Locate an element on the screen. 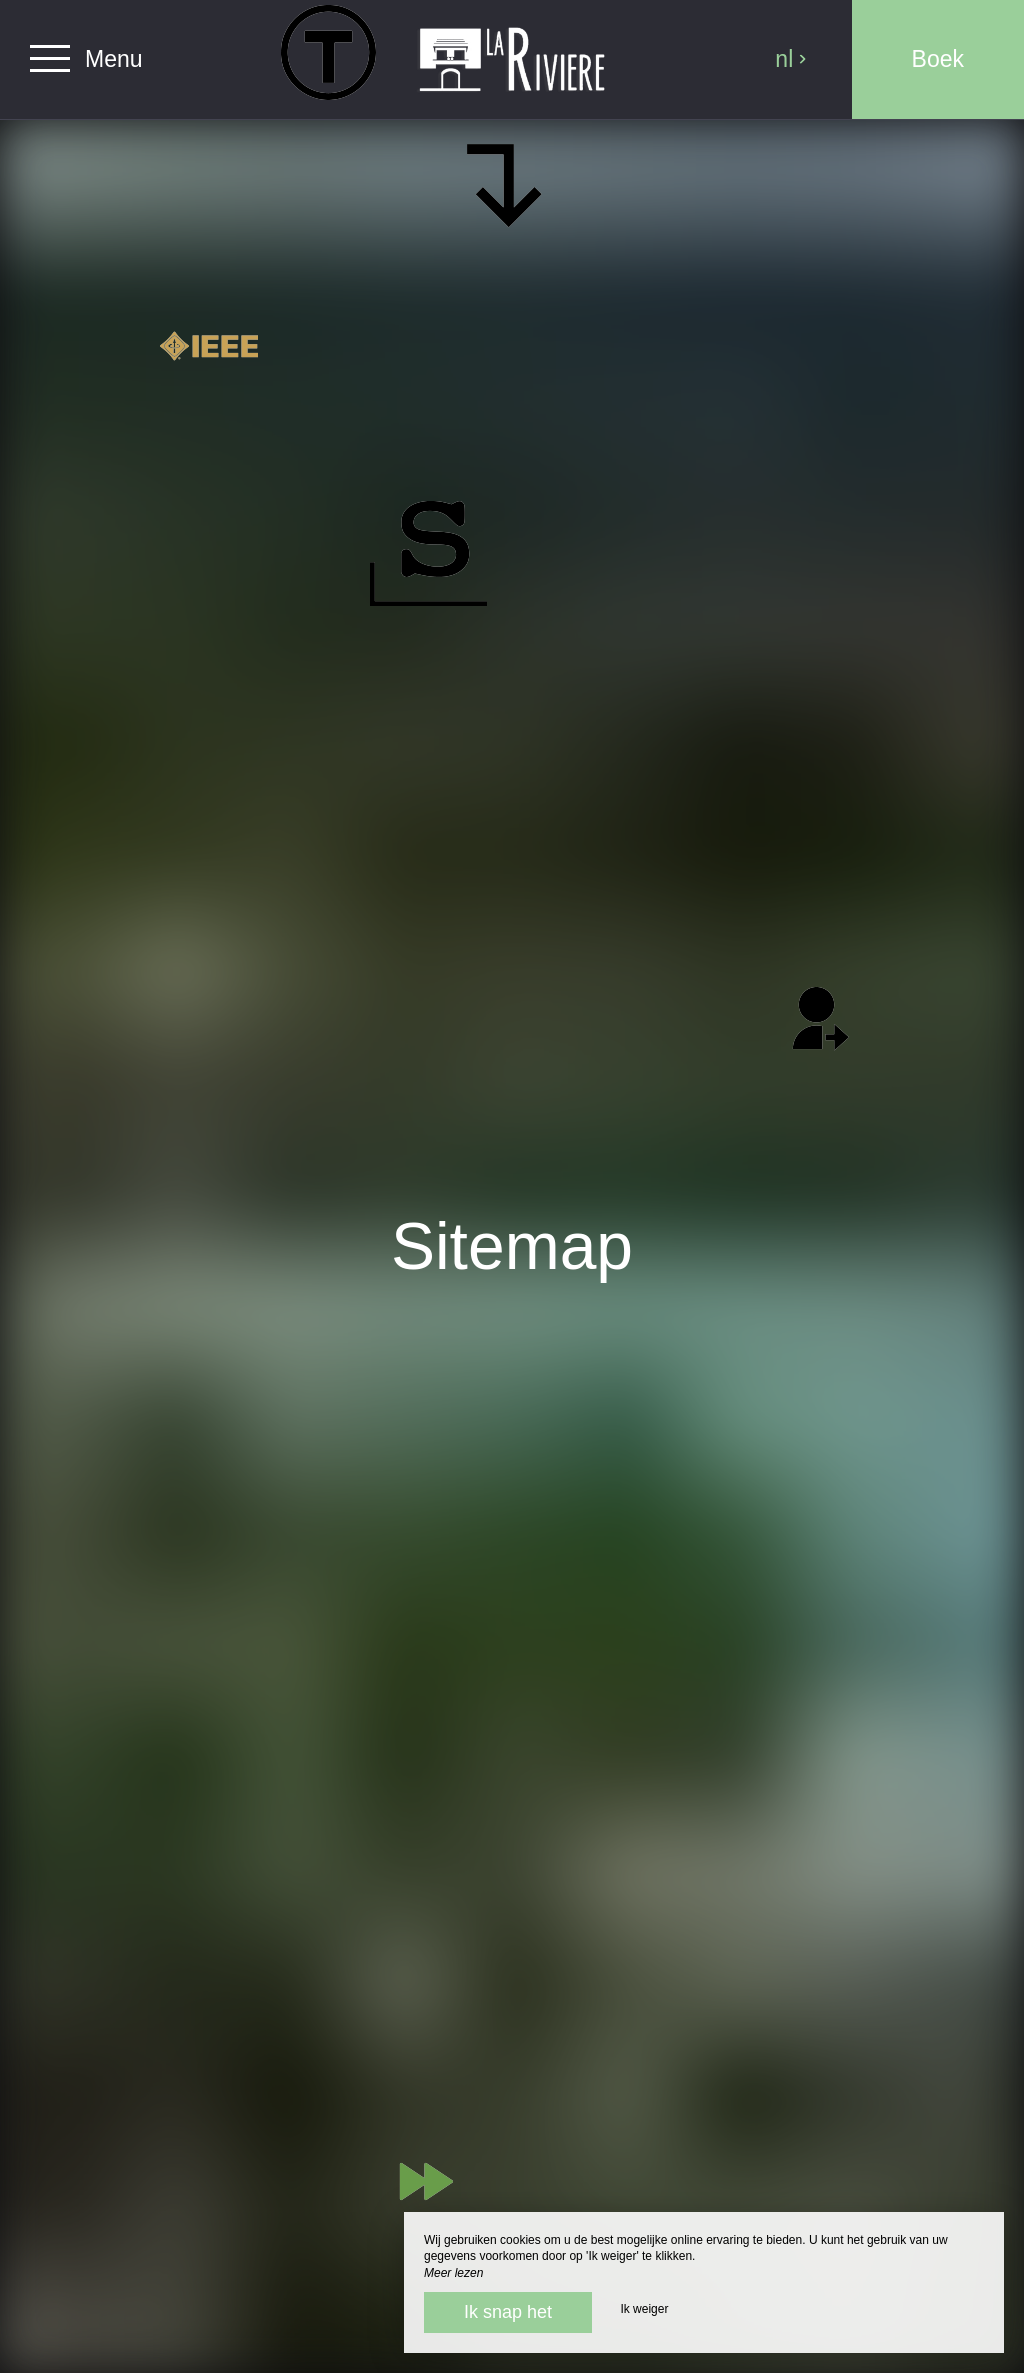 The width and height of the screenshot is (1024, 2373). indicates a right-then-down navigation path is located at coordinates (503, 180).